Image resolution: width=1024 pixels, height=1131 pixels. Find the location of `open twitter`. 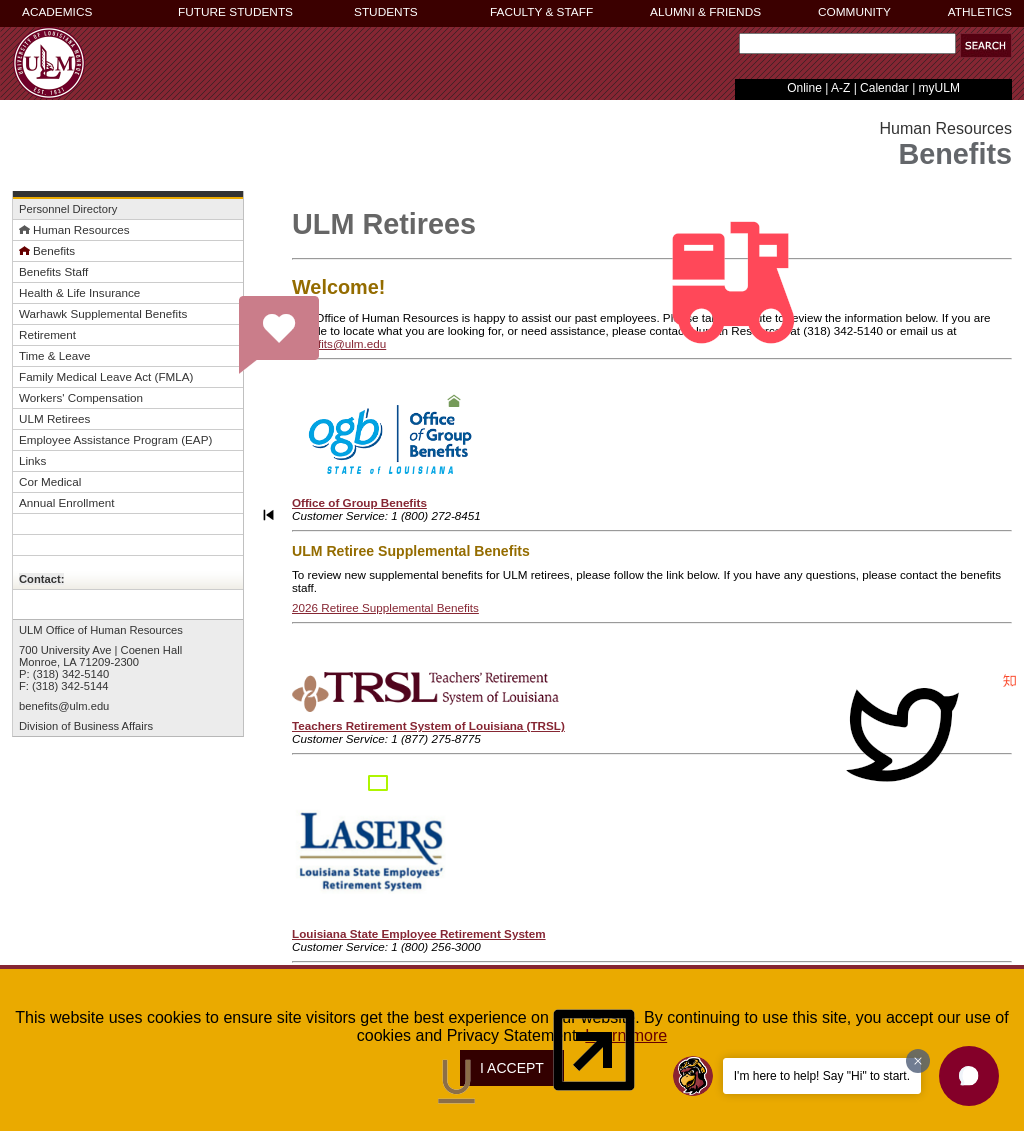

open twitter is located at coordinates (905, 735).